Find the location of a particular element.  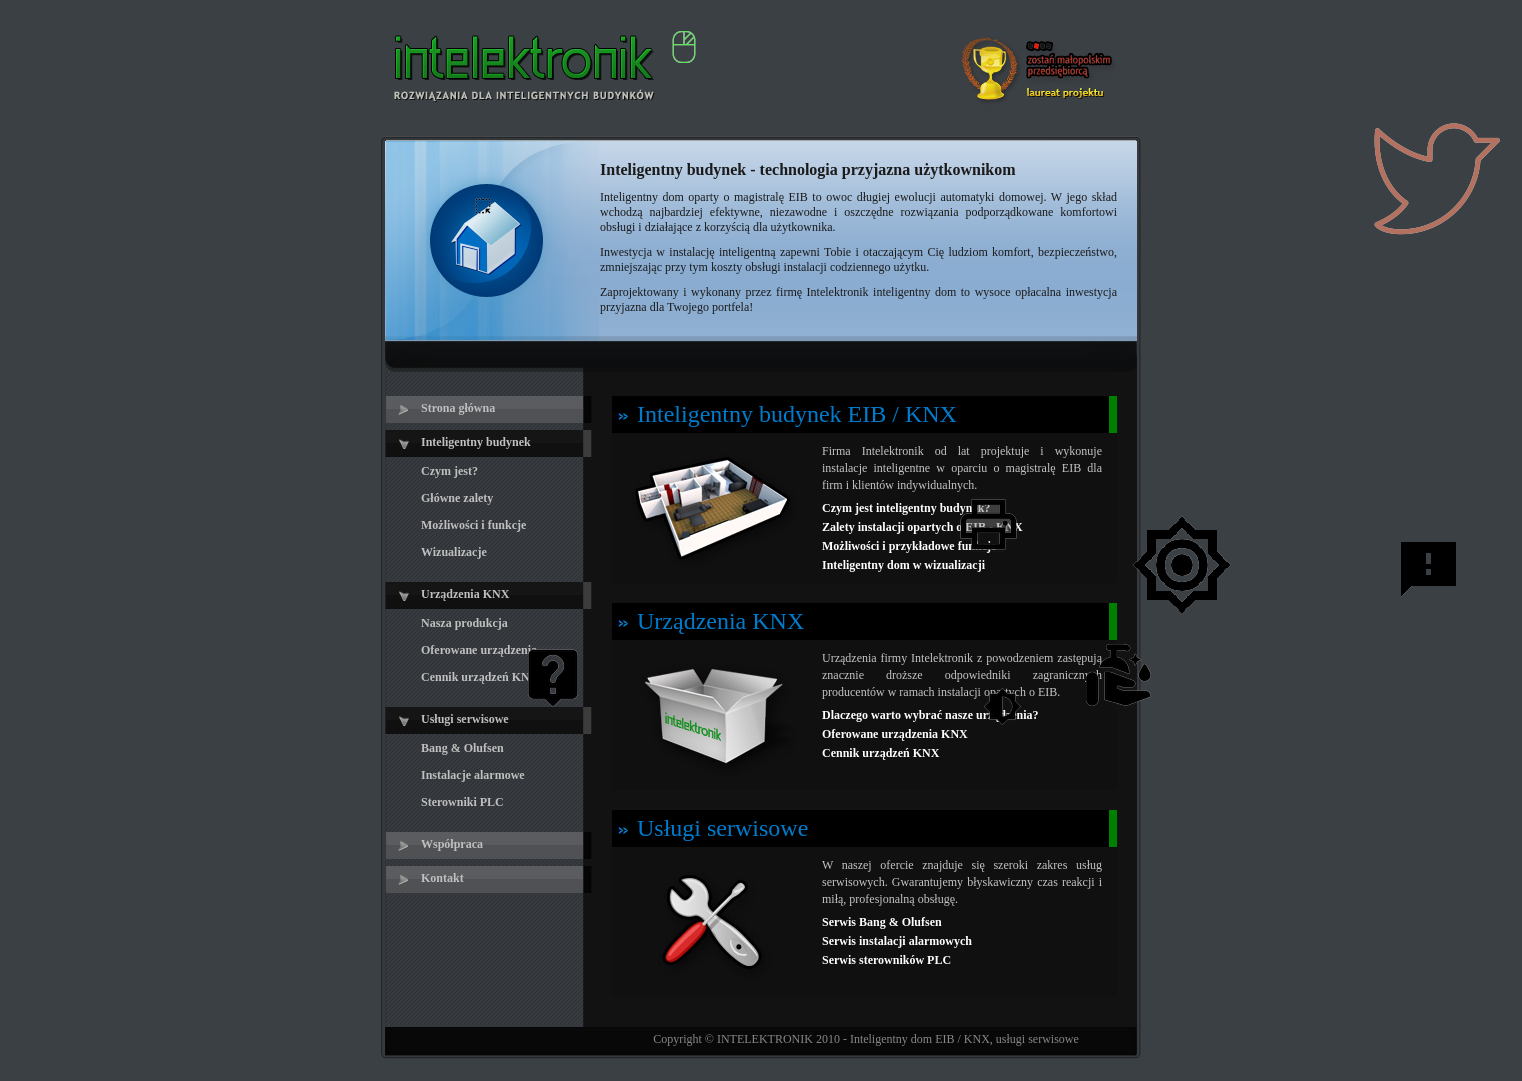

right-click action indicator is located at coordinates (684, 47).